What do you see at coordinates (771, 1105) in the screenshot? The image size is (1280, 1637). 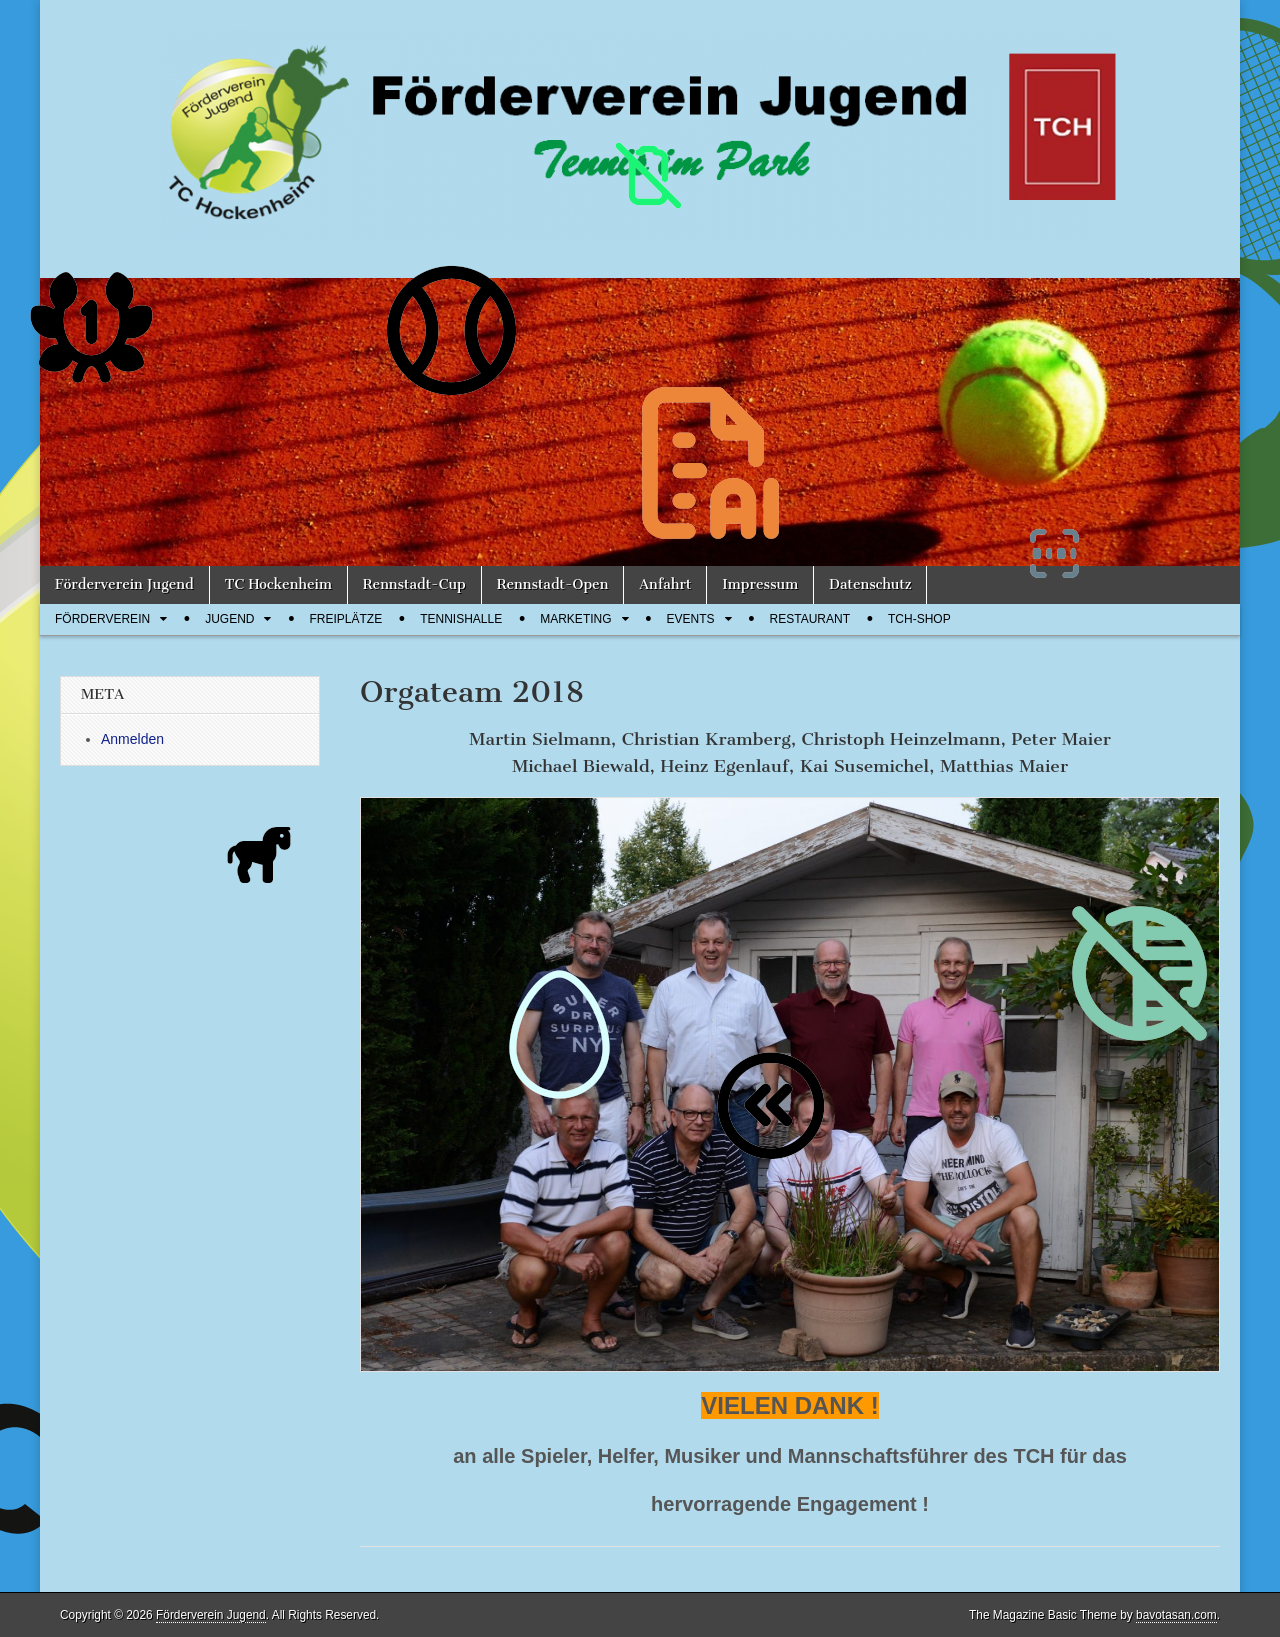 I see `go back to the previous section` at bounding box center [771, 1105].